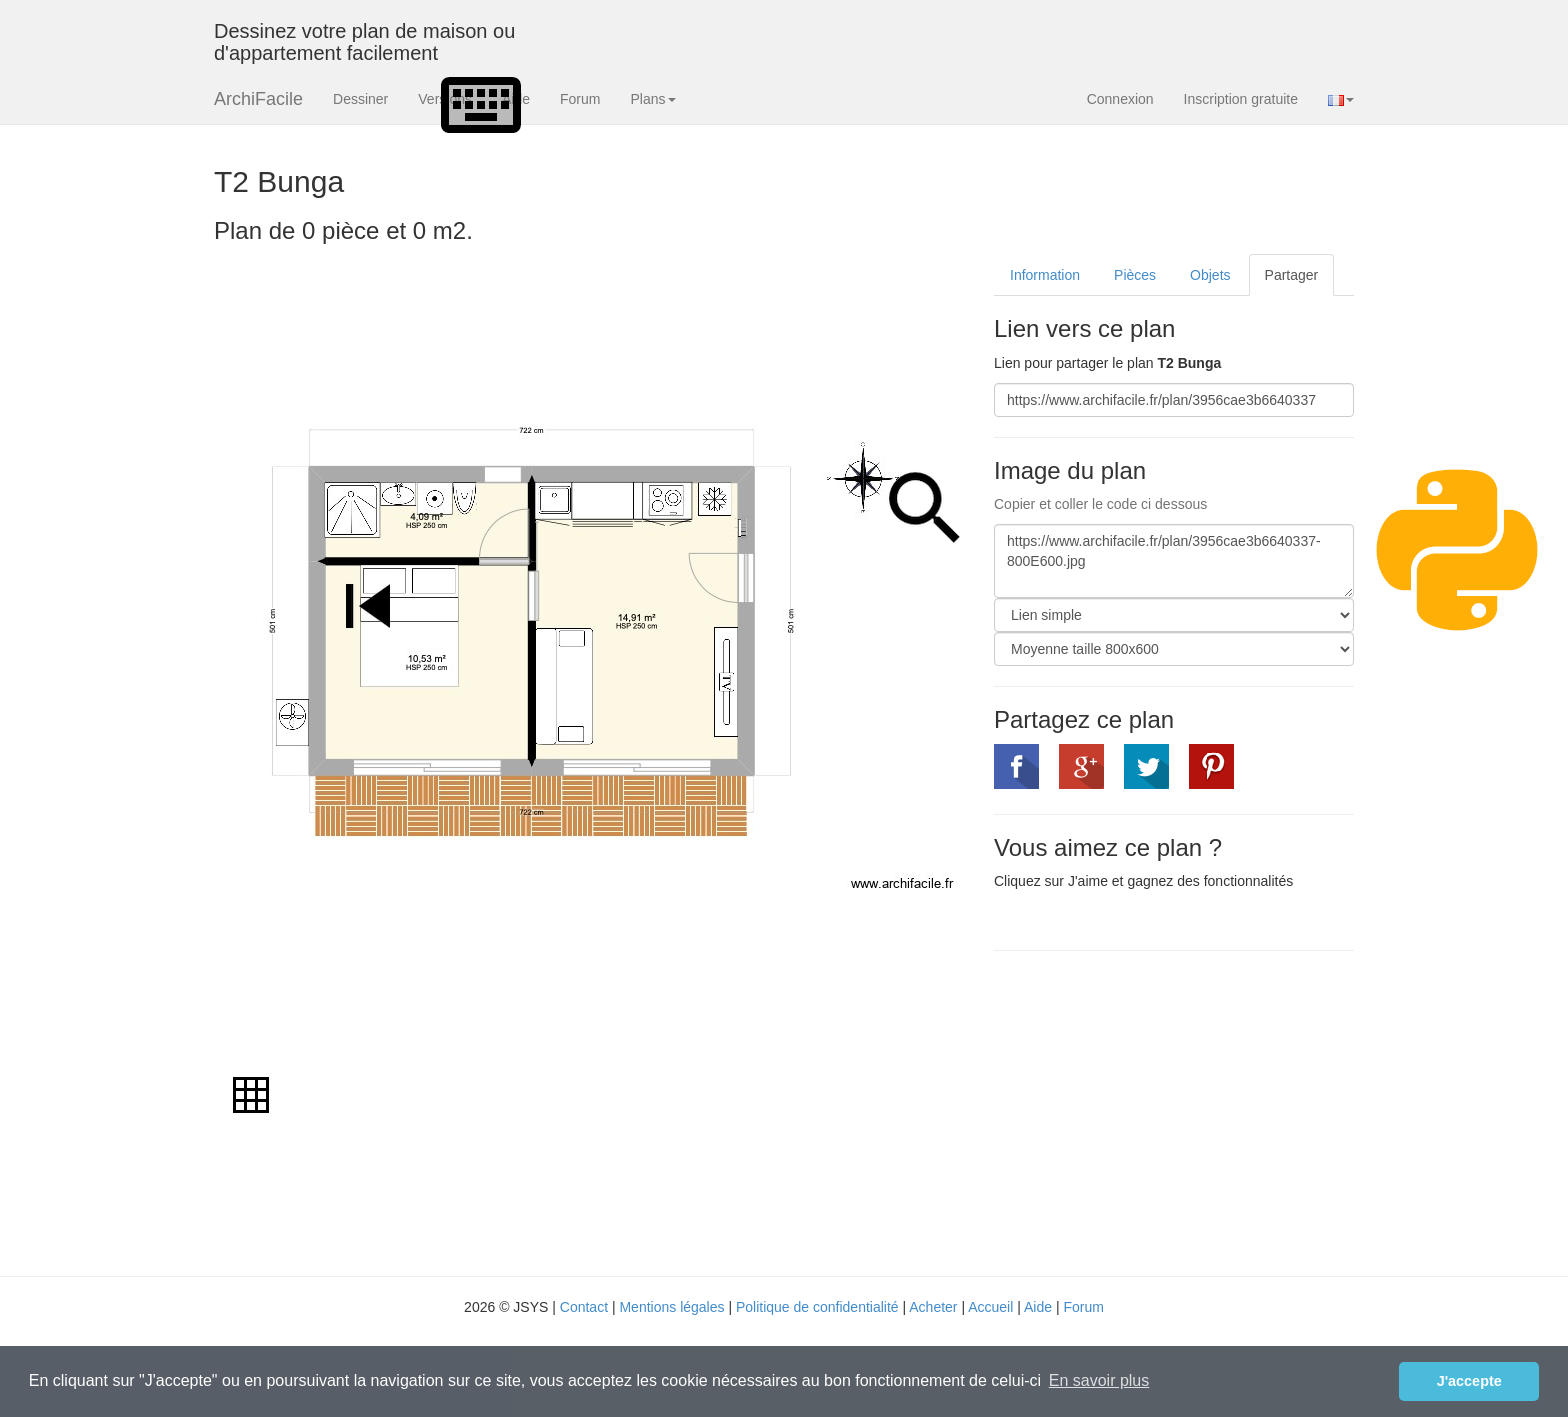 The width and height of the screenshot is (1568, 1417). Describe the element at coordinates (251, 1095) in the screenshot. I see `toggle grid view on` at that location.